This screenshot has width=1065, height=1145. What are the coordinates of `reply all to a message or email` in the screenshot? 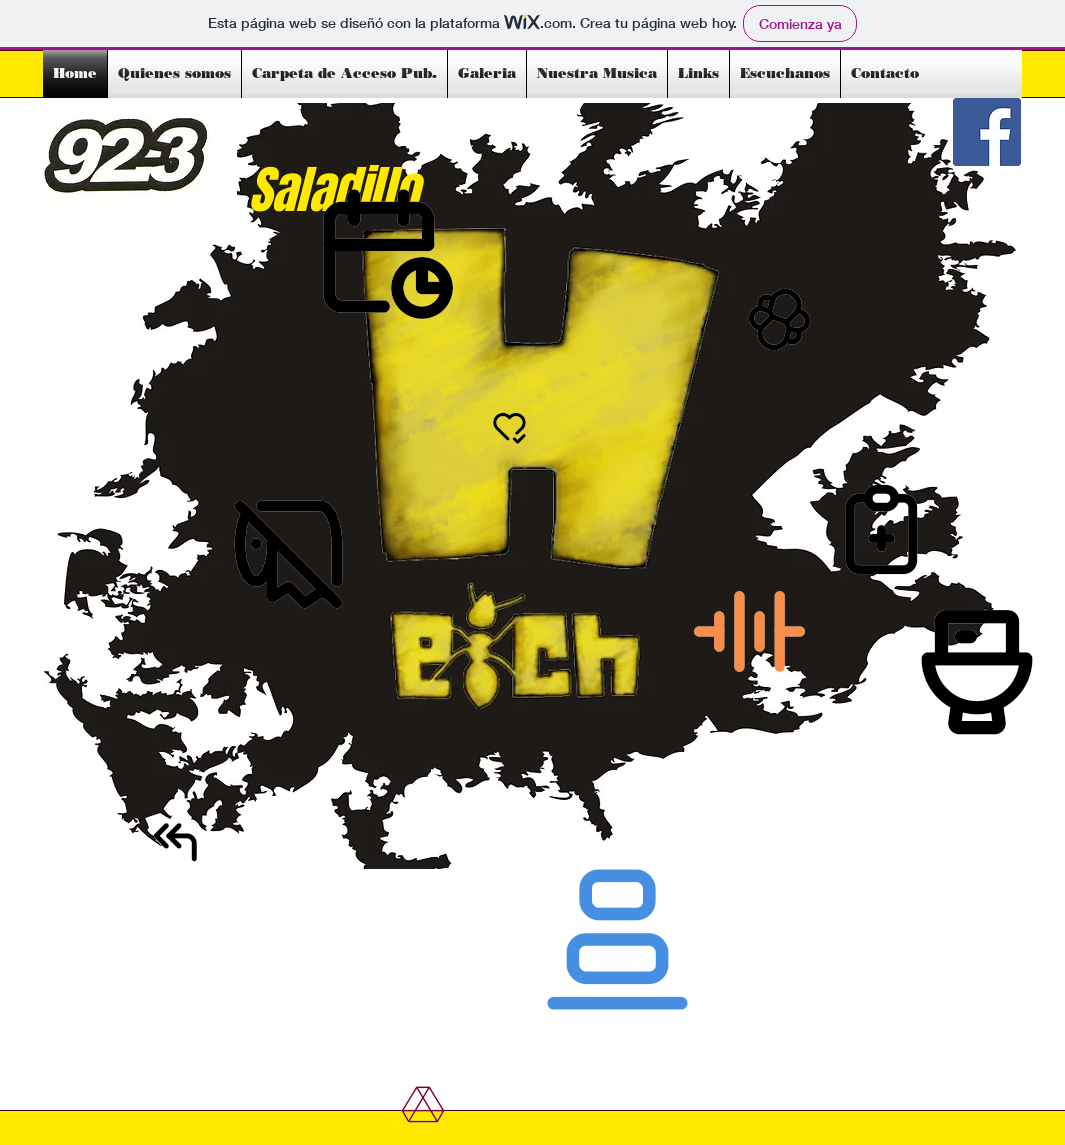 It's located at (176, 843).